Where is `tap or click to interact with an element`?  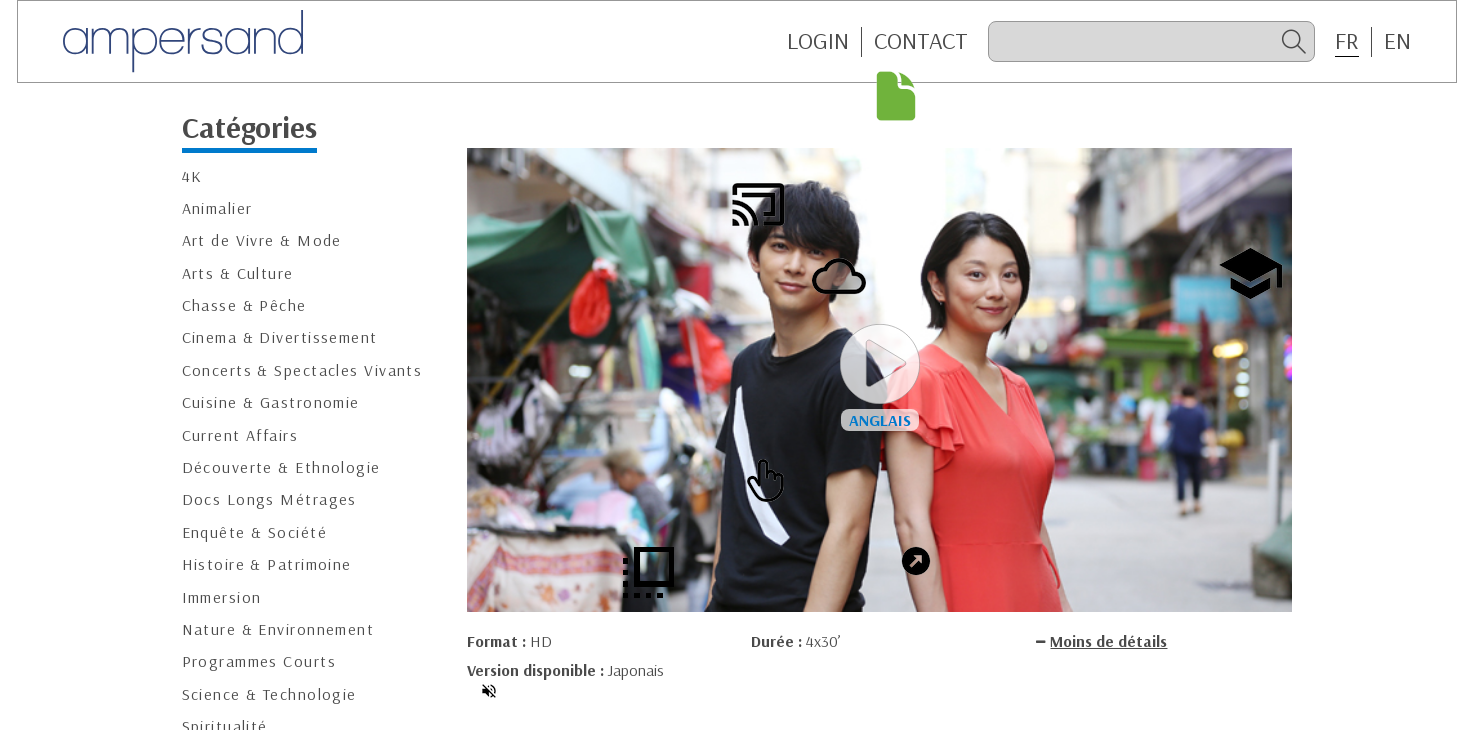
tap or click to interact with an element is located at coordinates (765, 480).